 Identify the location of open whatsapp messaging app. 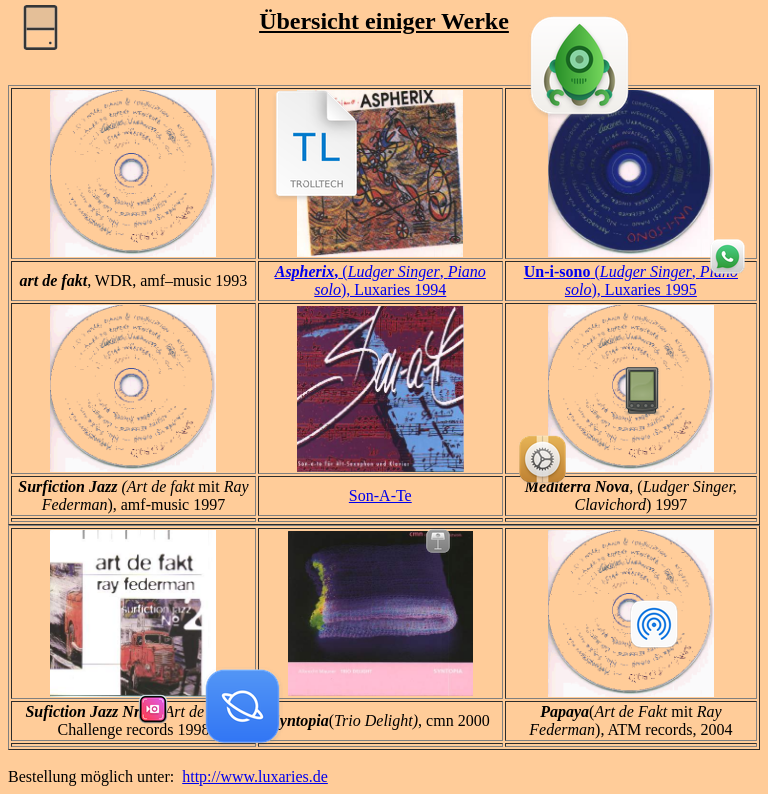
(727, 256).